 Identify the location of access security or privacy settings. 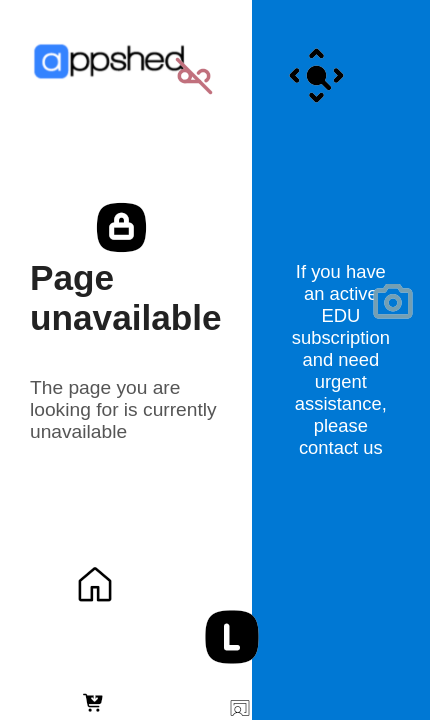
(121, 227).